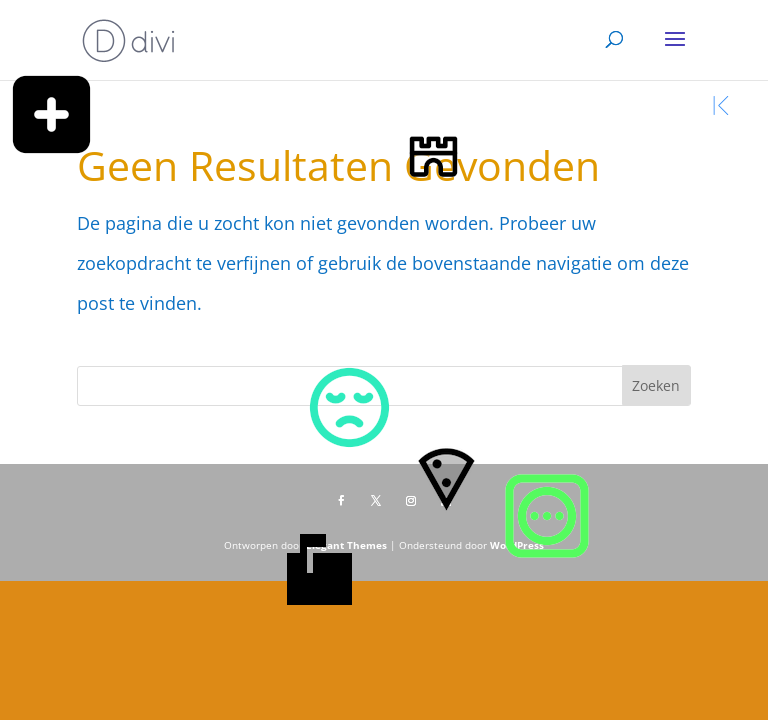  What do you see at coordinates (446, 479) in the screenshot?
I see `find nearby pizza restaurants` at bounding box center [446, 479].